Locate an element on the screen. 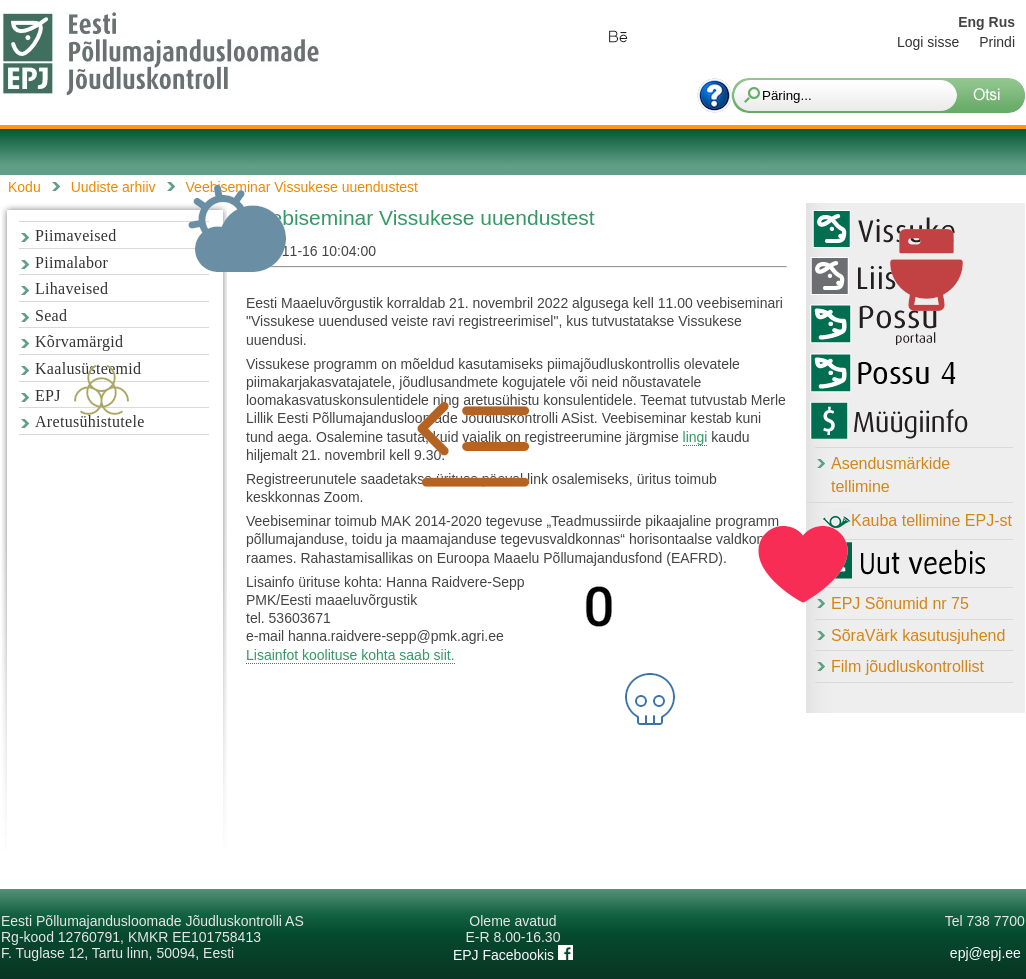 The image size is (1026, 979). add to favorites is located at coordinates (803, 561).